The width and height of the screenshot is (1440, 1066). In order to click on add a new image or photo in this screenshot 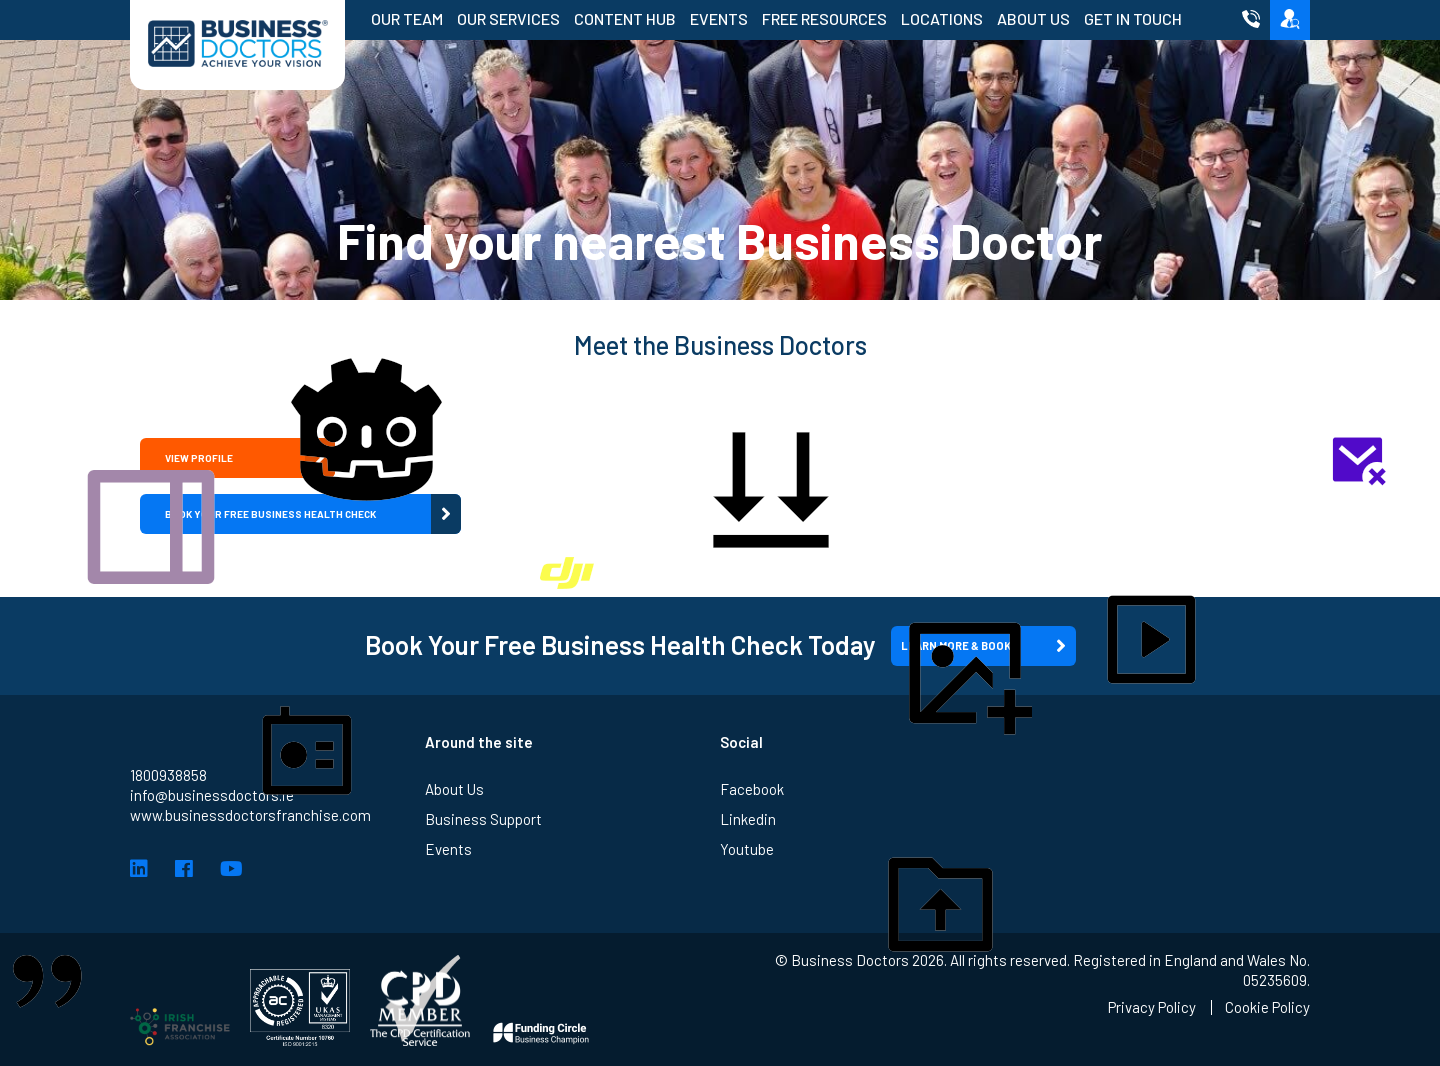, I will do `click(965, 673)`.